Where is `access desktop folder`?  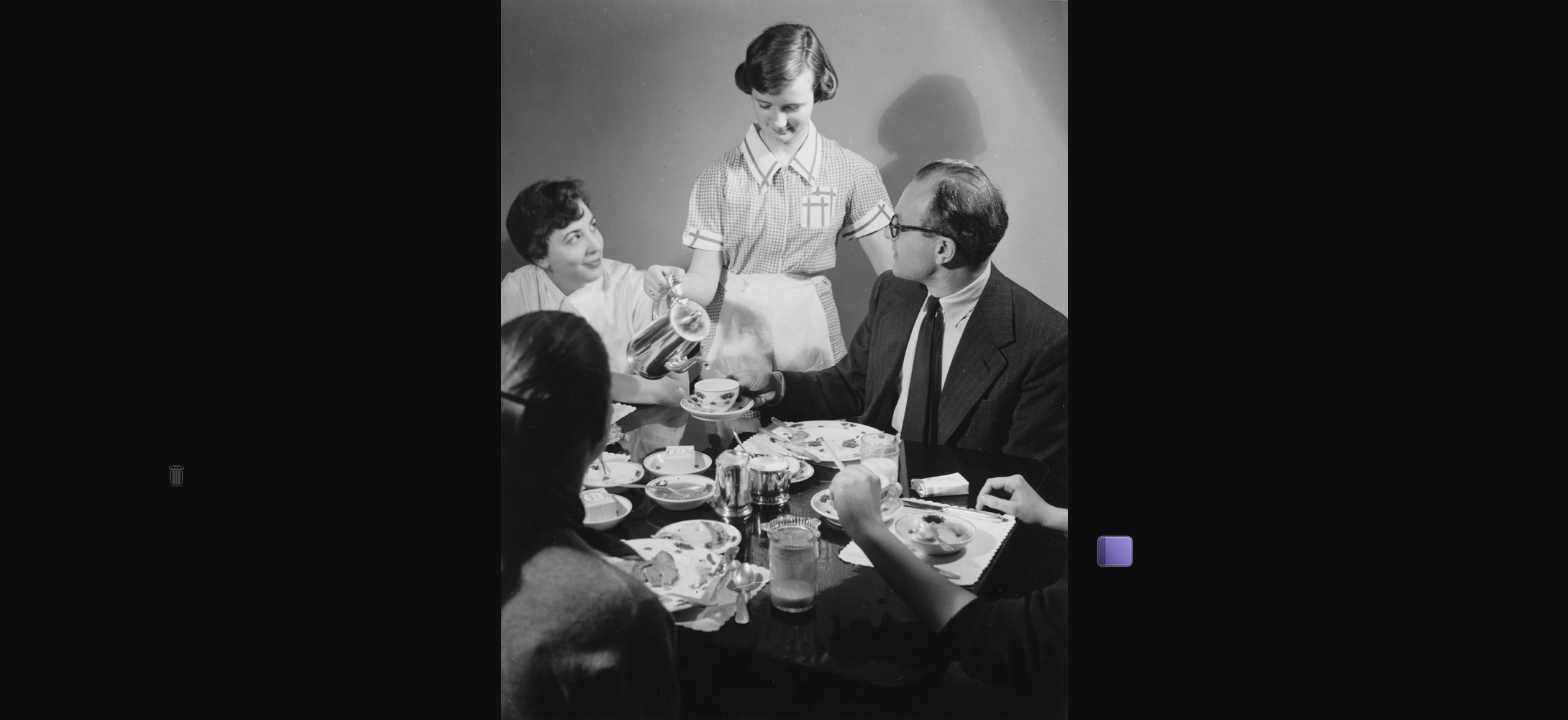
access desktop folder is located at coordinates (1115, 550).